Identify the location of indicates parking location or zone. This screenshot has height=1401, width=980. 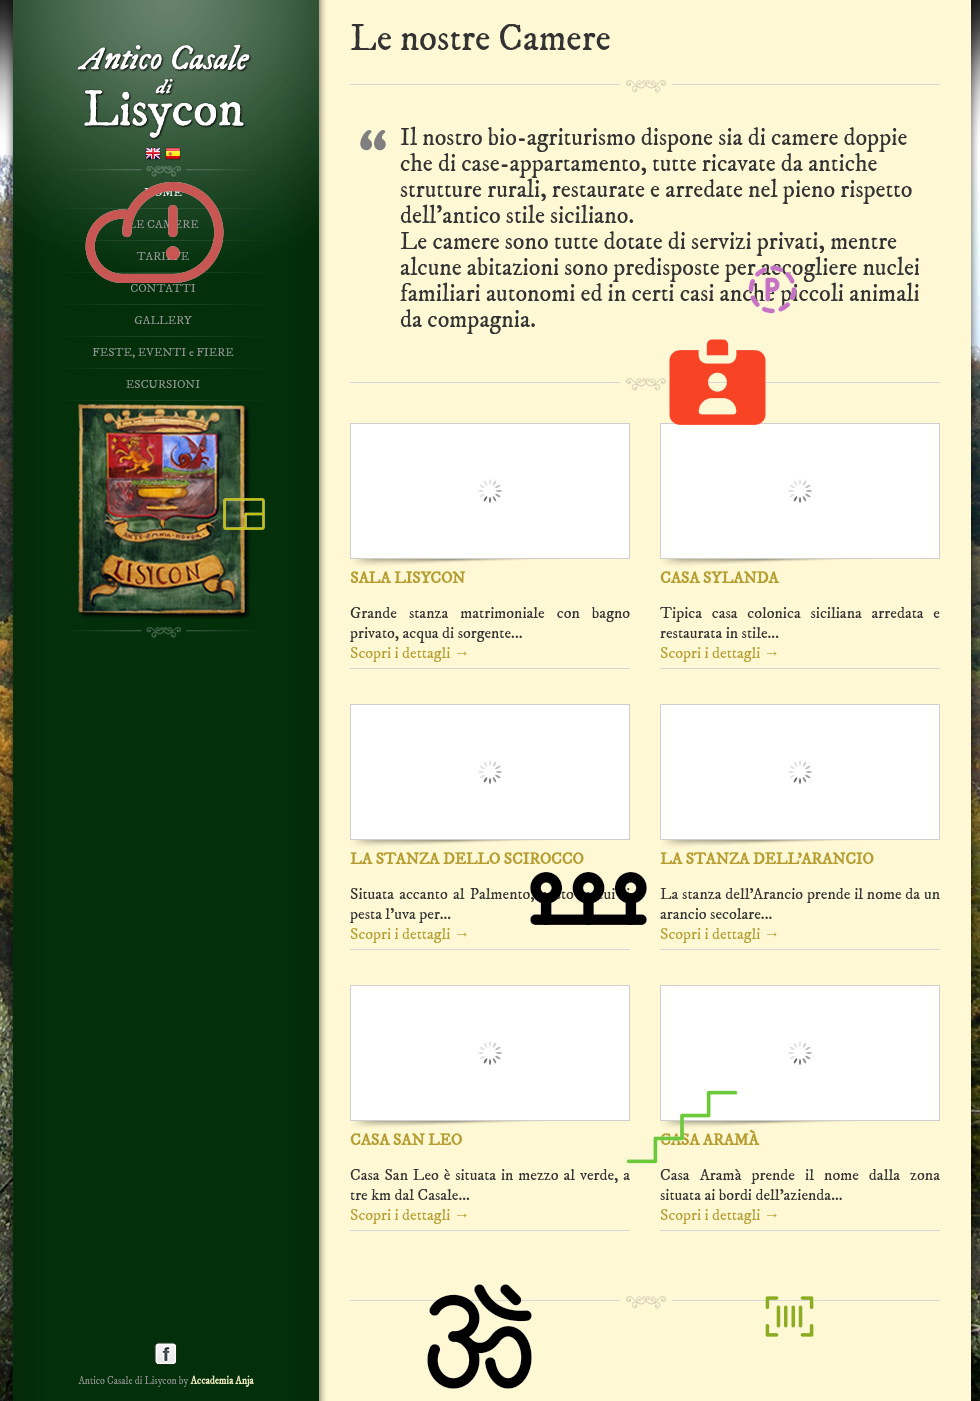
(772, 289).